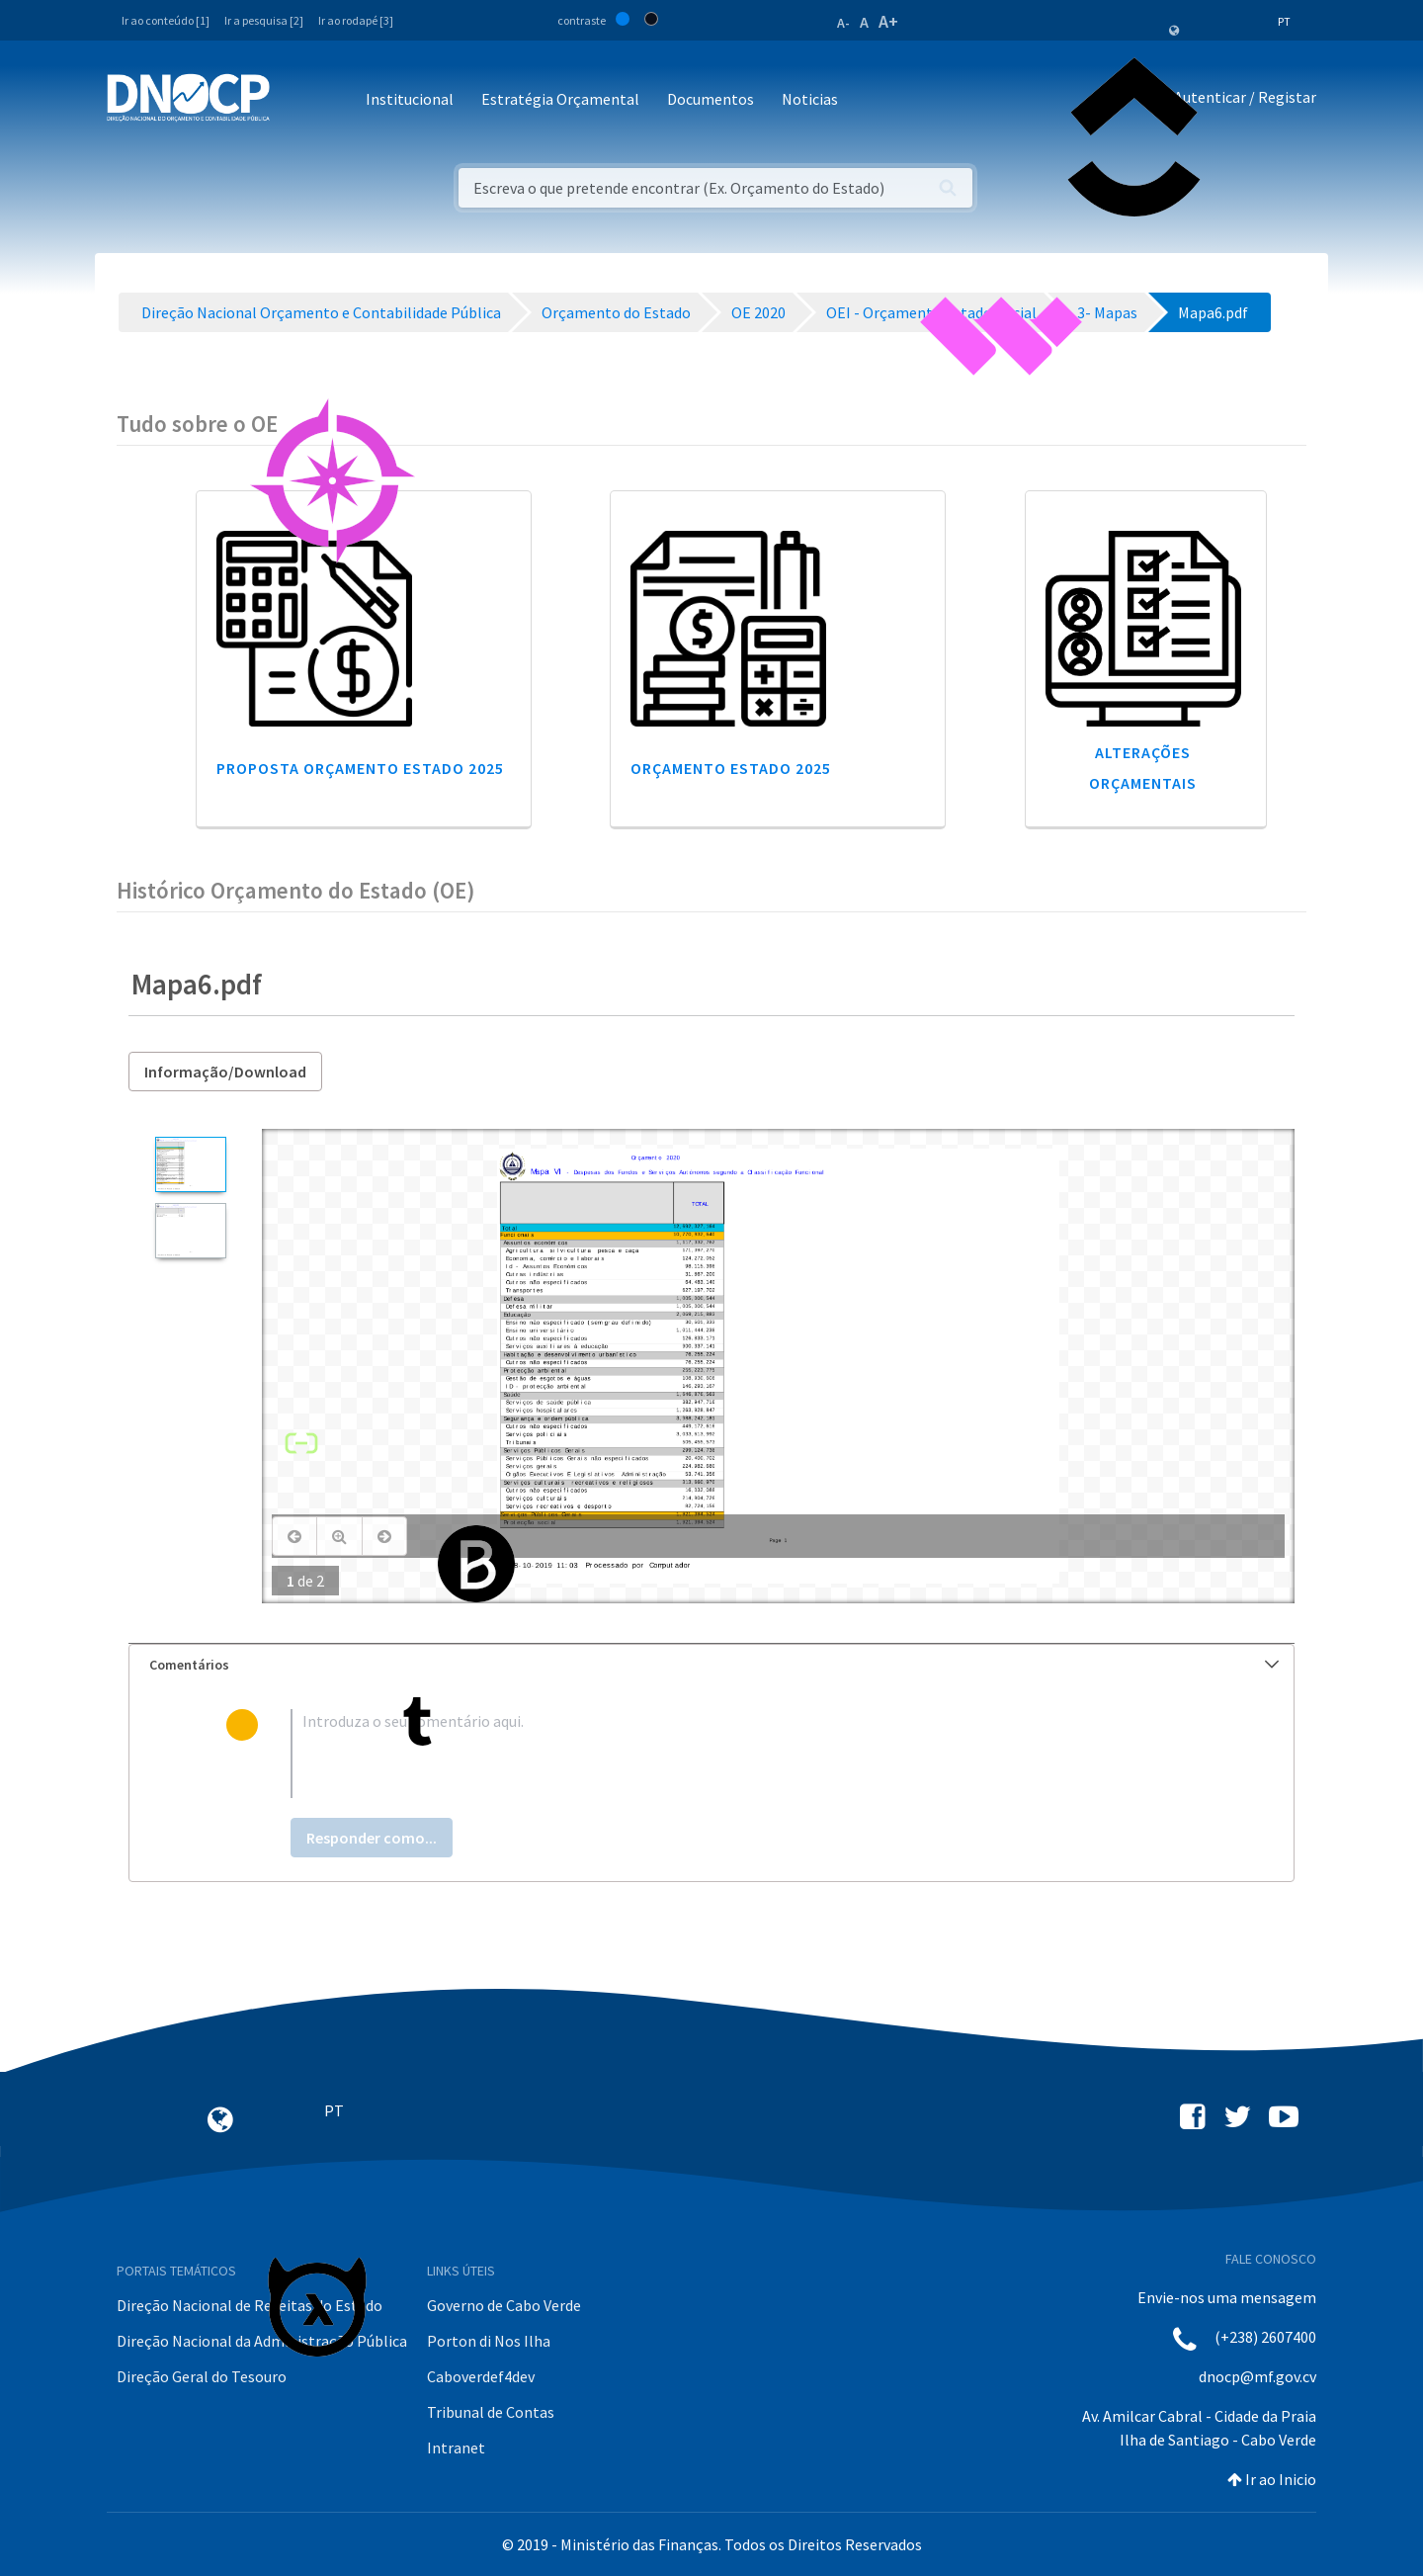 Image resolution: width=1423 pixels, height=2576 pixels. What do you see at coordinates (332, 480) in the screenshot?
I see `open OSGeo geospatial tools or resources` at bounding box center [332, 480].